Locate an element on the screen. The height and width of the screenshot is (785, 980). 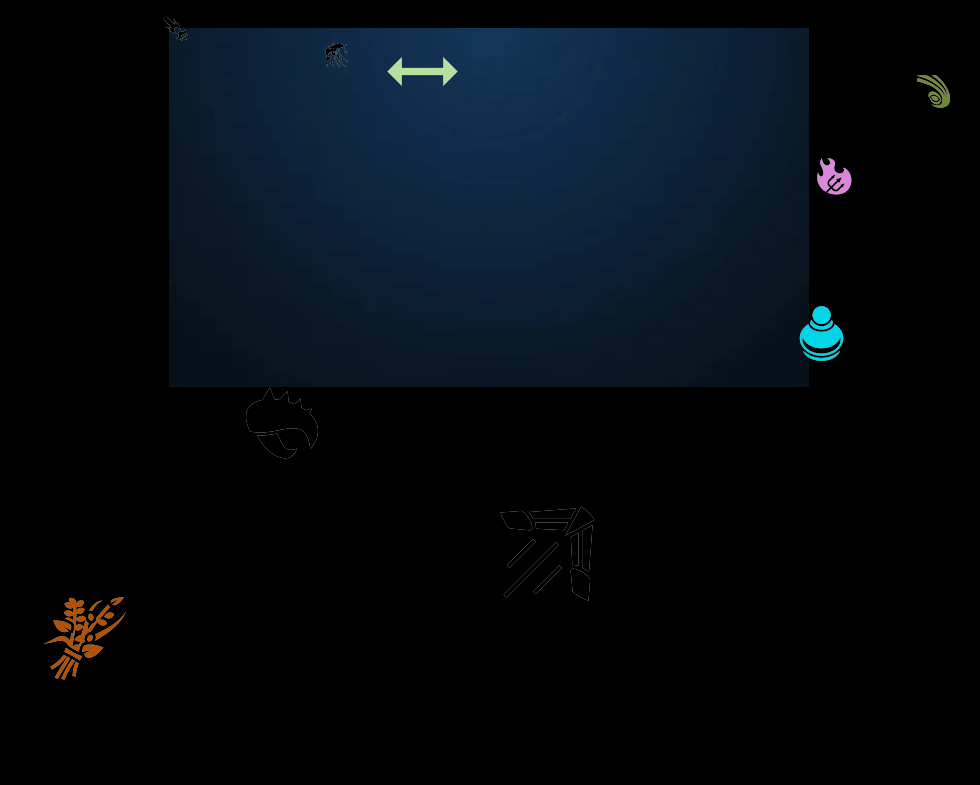
select crab or crustacean in a game menu is located at coordinates (282, 423).